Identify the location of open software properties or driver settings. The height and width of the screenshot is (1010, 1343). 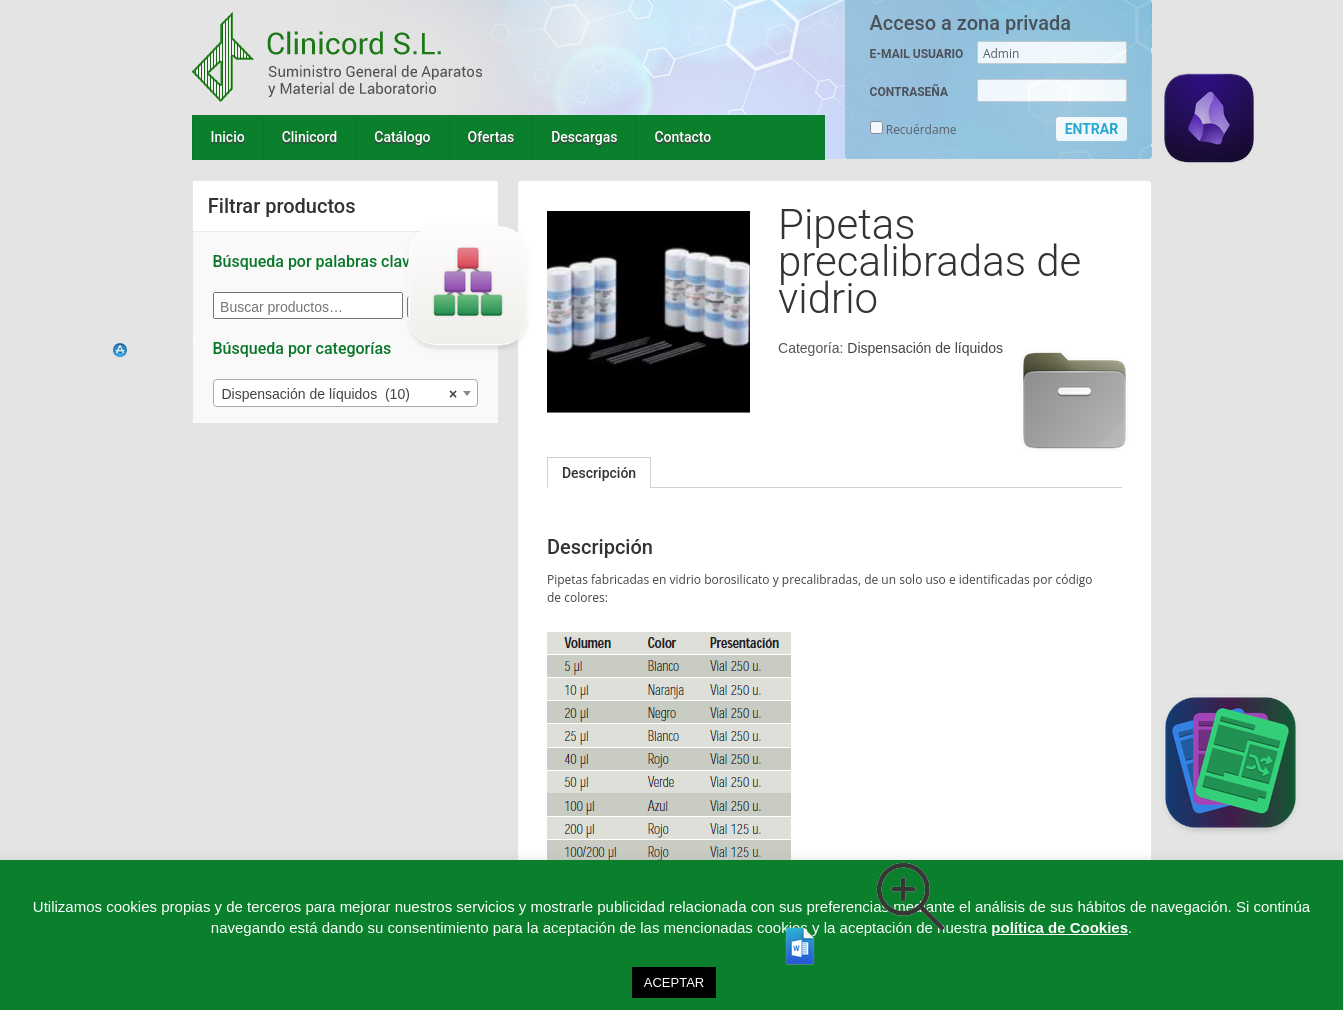
(120, 350).